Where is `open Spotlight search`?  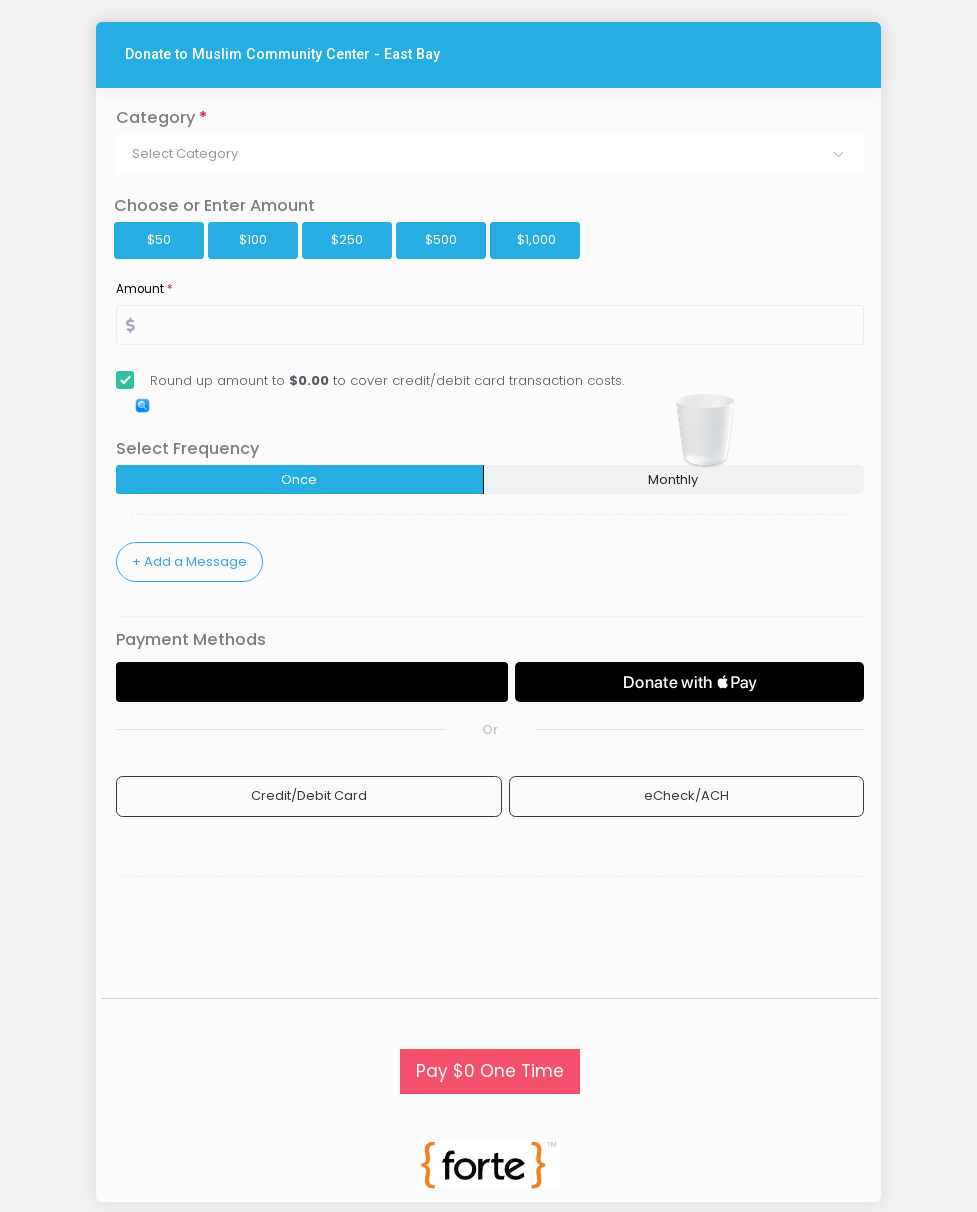 open Spotlight search is located at coordinates (142, 405).